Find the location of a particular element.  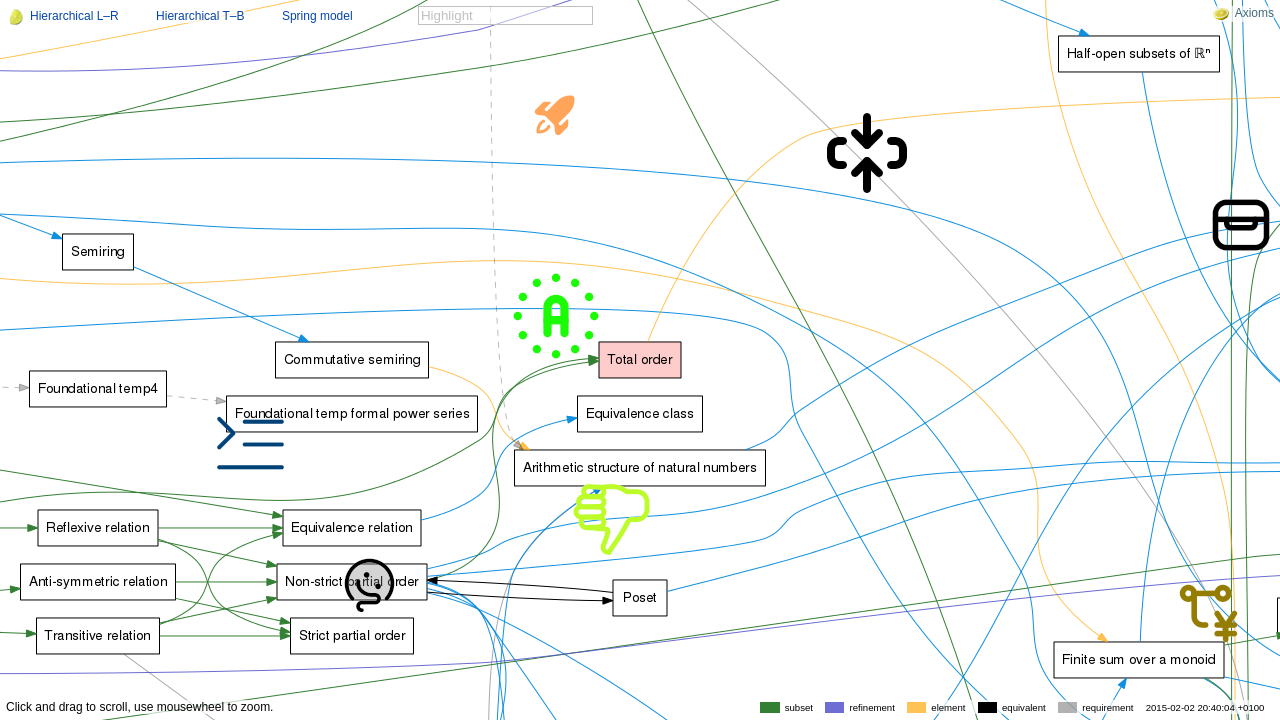

collapse viewport height is located at coordinates (867, 153).